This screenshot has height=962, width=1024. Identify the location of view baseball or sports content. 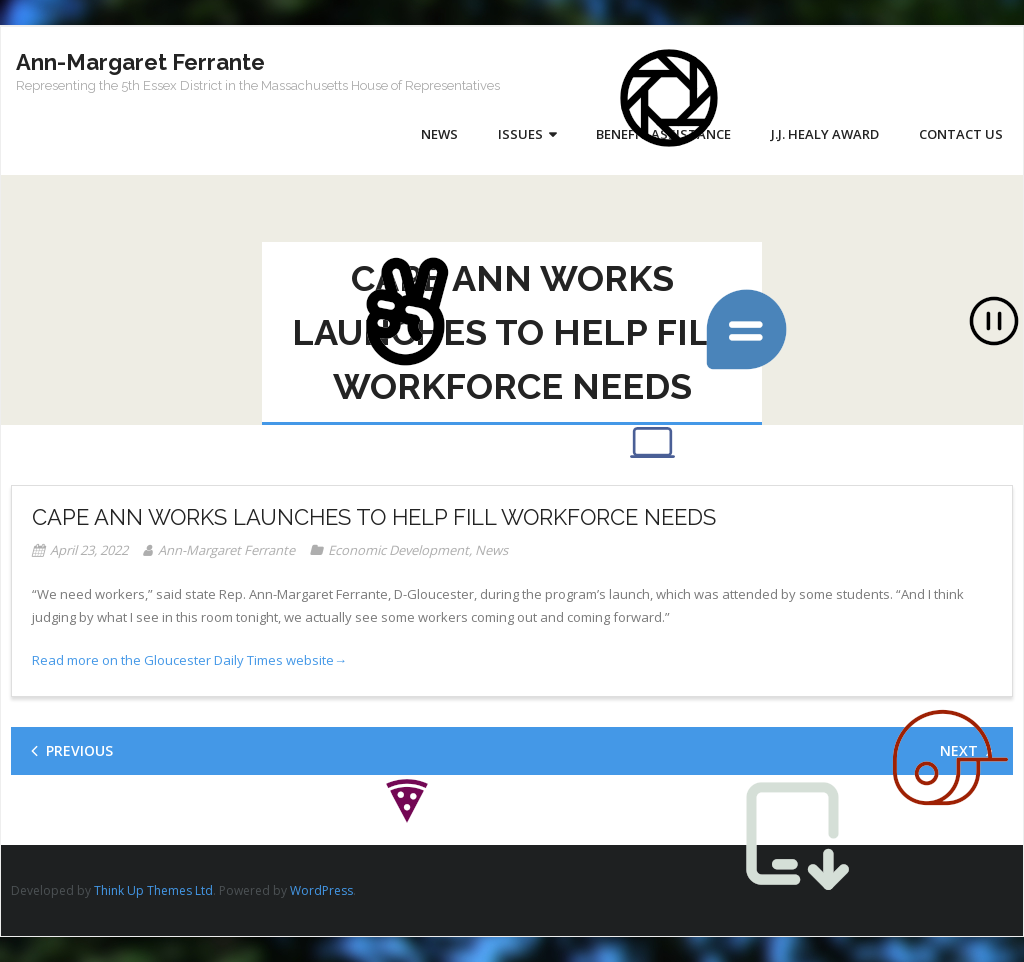
(946, 759).